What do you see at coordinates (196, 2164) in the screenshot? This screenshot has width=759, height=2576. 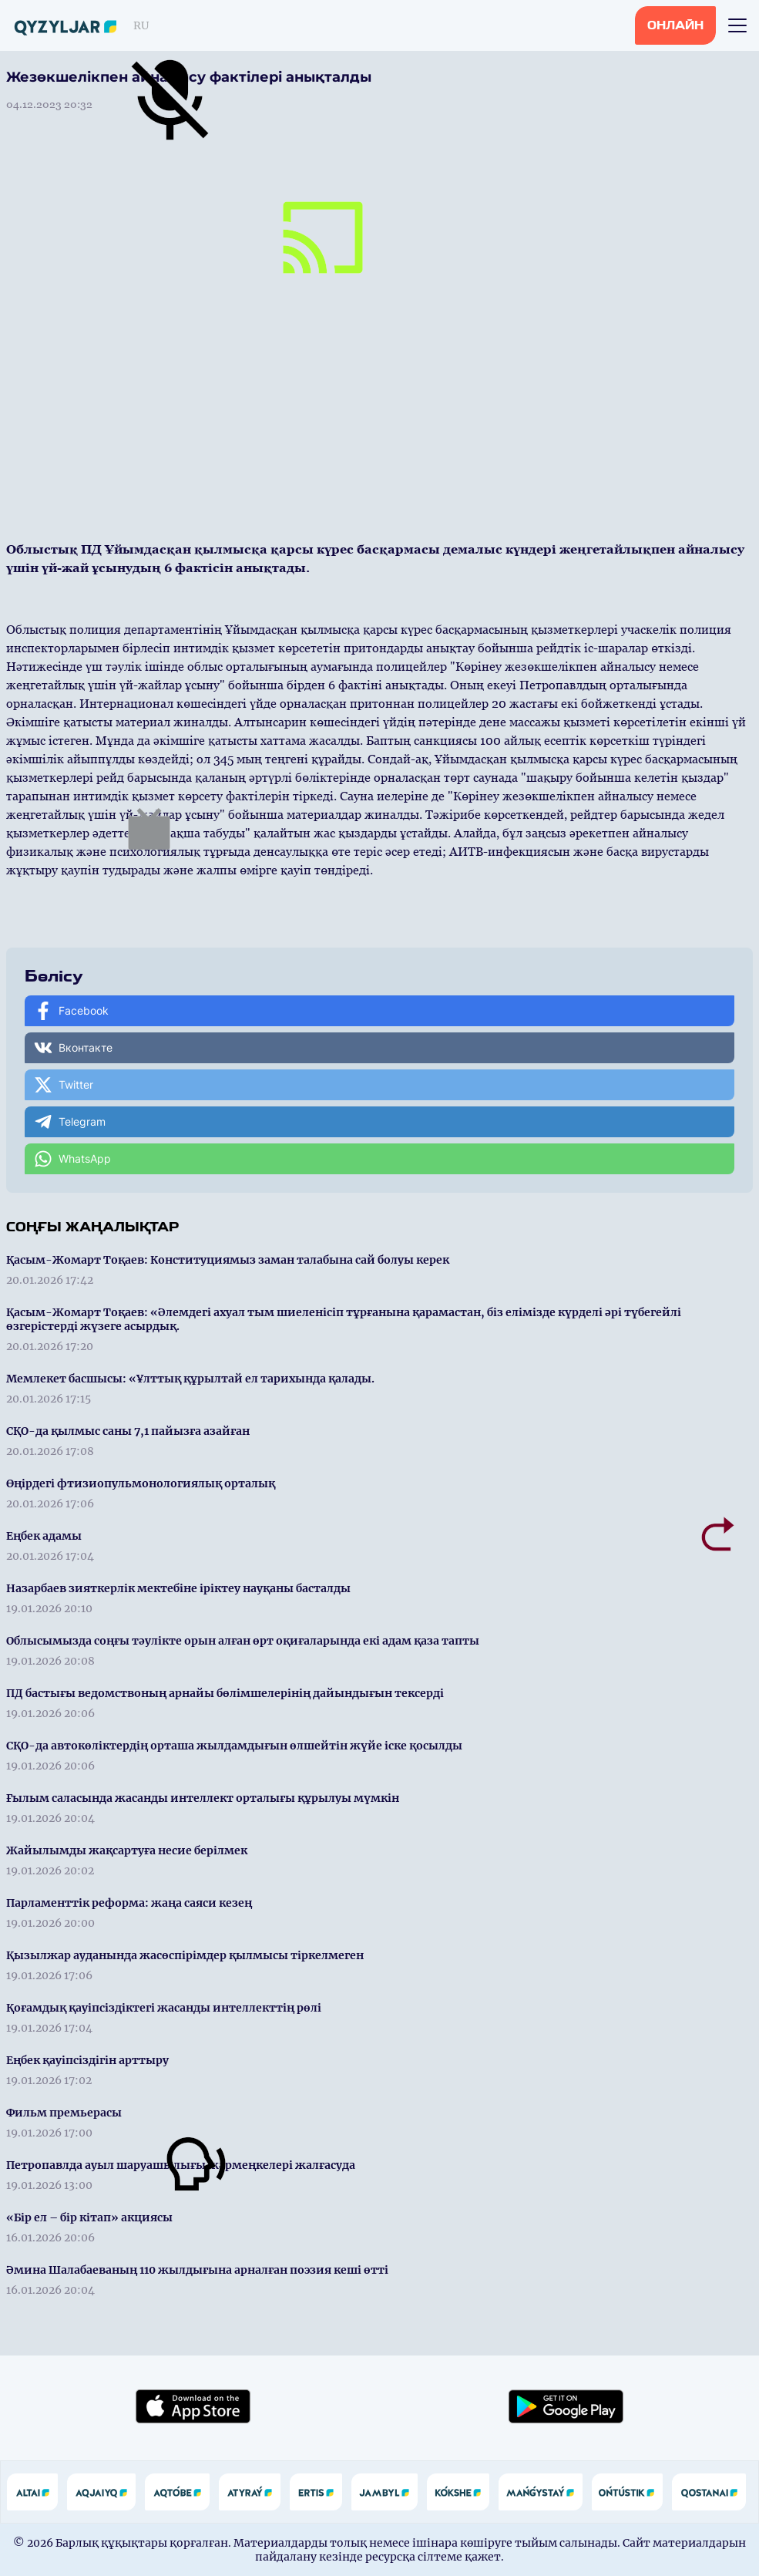 I see `activate text-to-speech` at bounding box center [196, 2164].